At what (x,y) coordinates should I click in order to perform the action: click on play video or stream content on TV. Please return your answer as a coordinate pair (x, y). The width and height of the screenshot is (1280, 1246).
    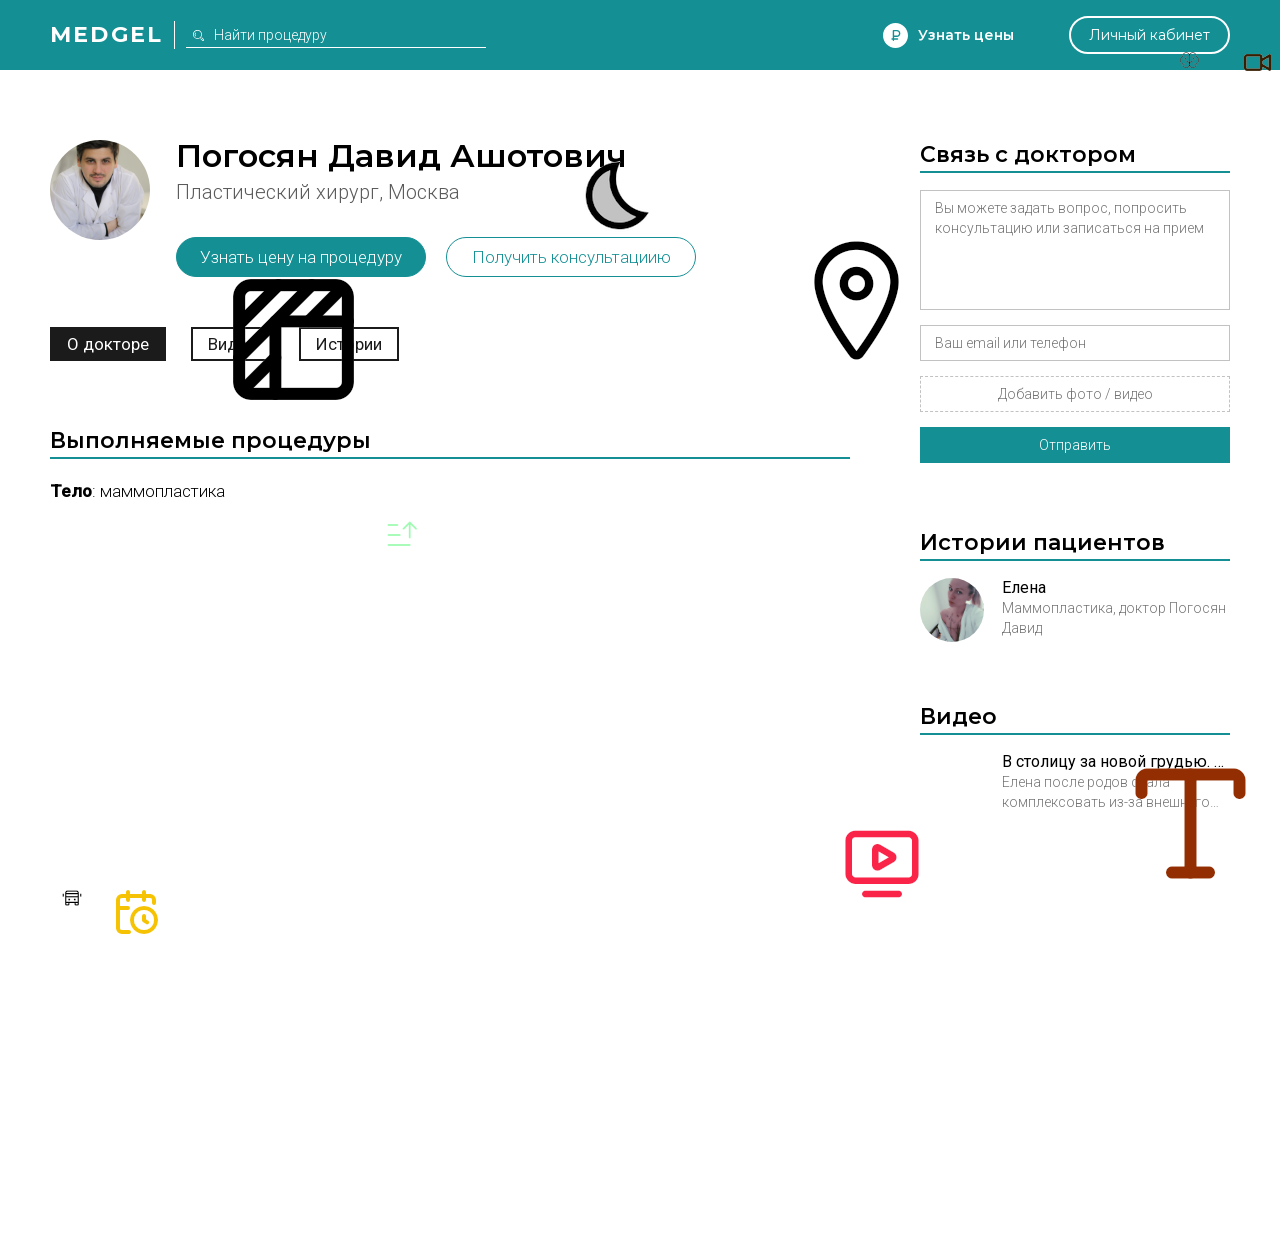
    Looking at the image, I should click on (882, 864).